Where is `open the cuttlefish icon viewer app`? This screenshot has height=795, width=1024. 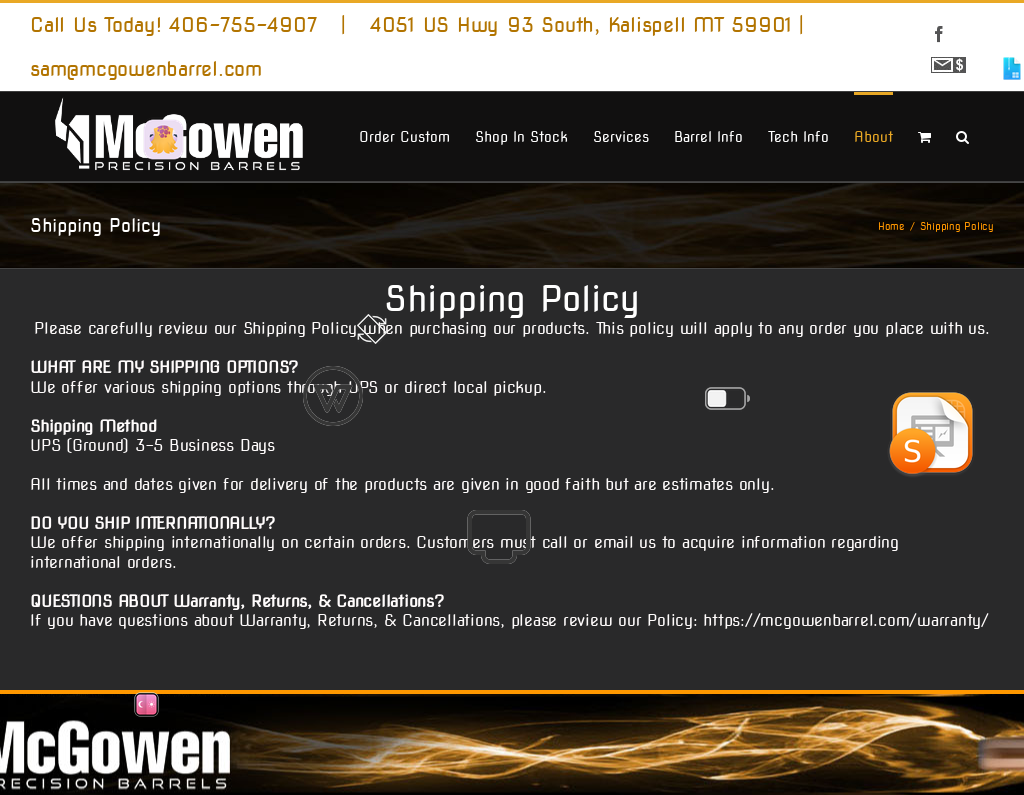 open the cuttlefish icon viewer app is located at coordinates (163, 139).